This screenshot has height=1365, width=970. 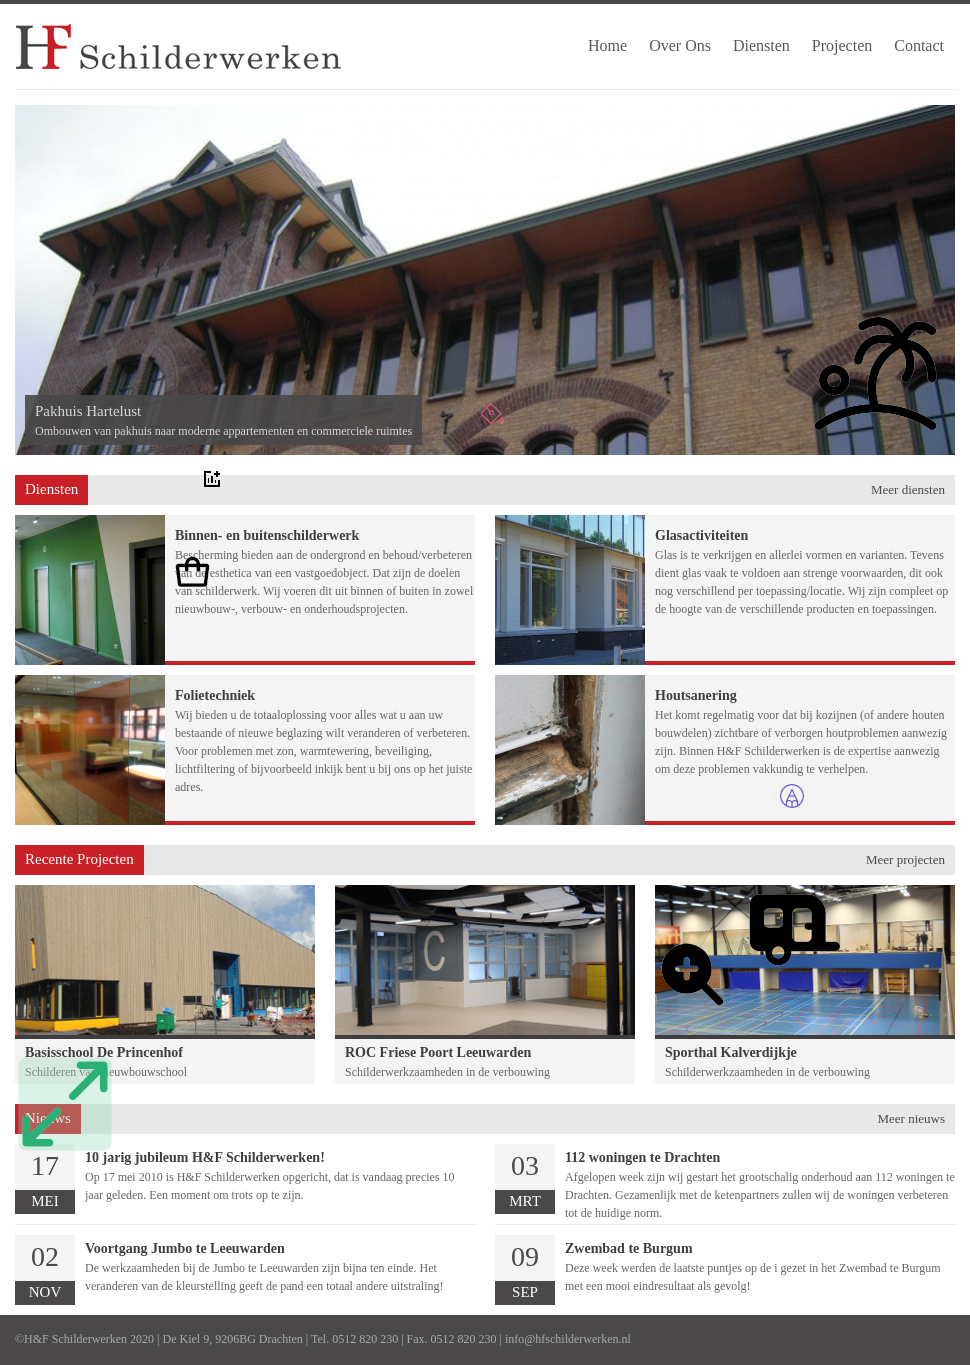 I want to click on zoom in on content, so click(x=692, y=974).